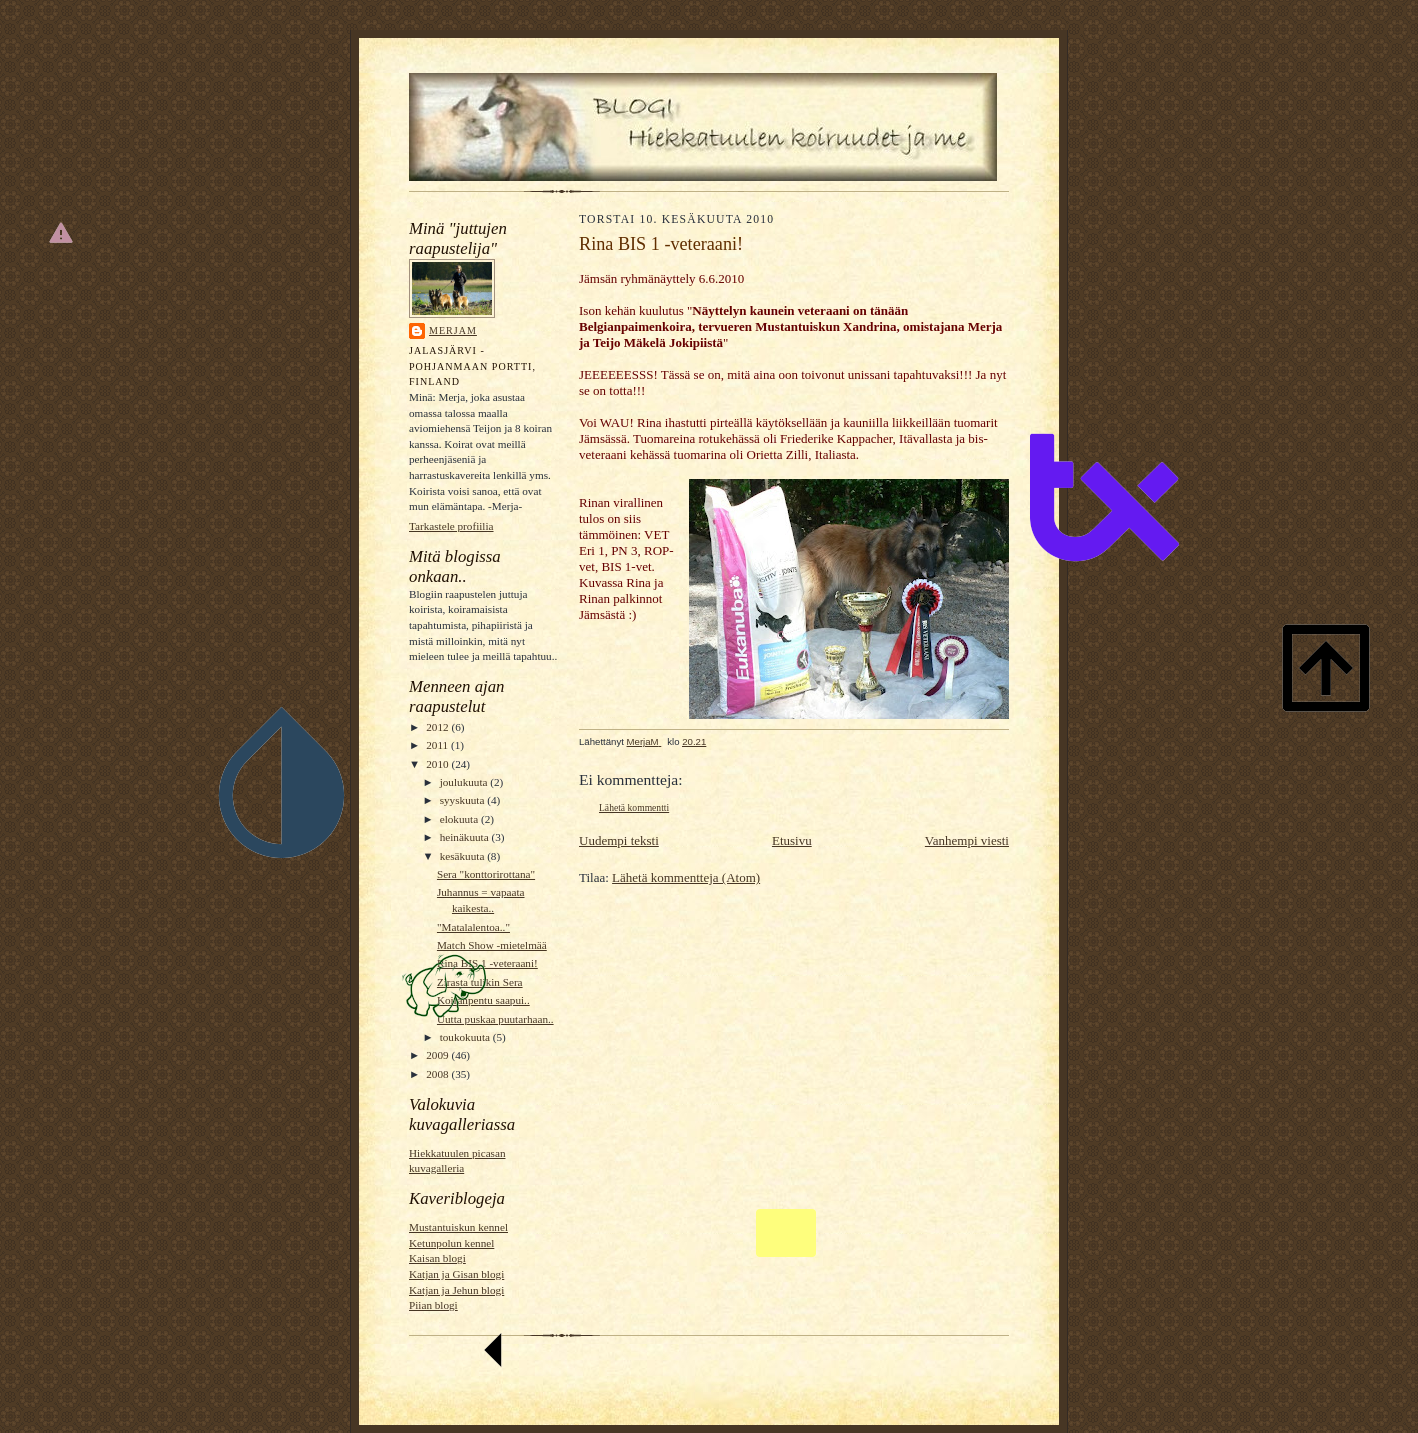  I want to click on apache hadoop platform logo, so click(444, 986).